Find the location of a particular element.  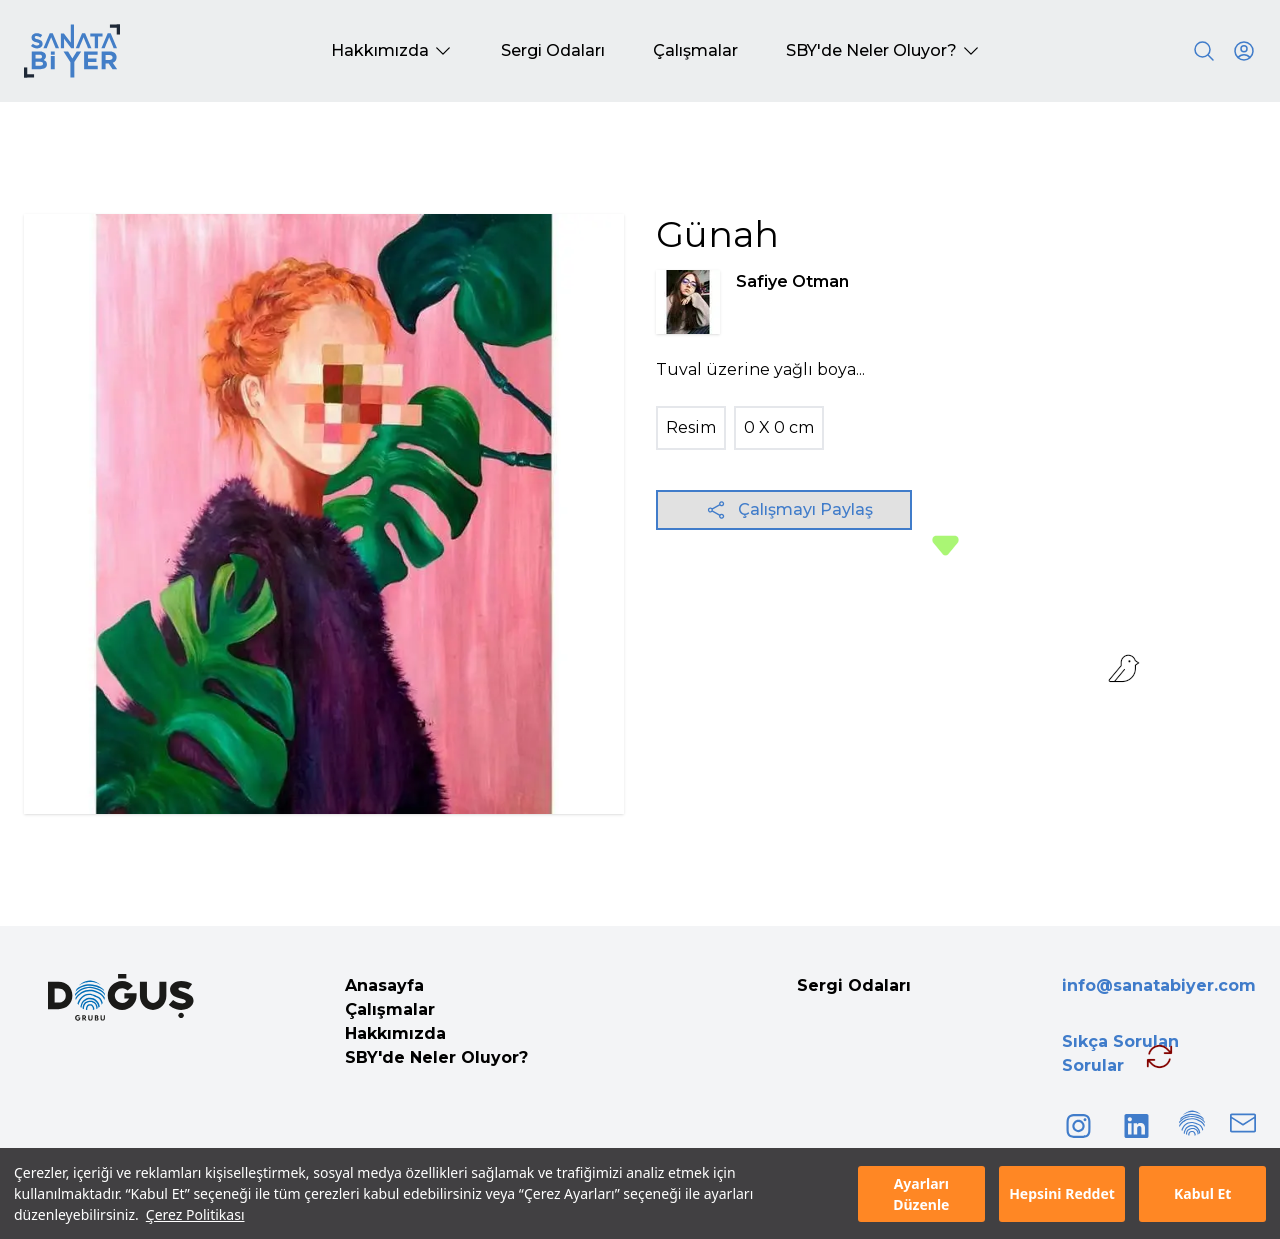

expand dropdown menu is located at coordinates (945, 544).